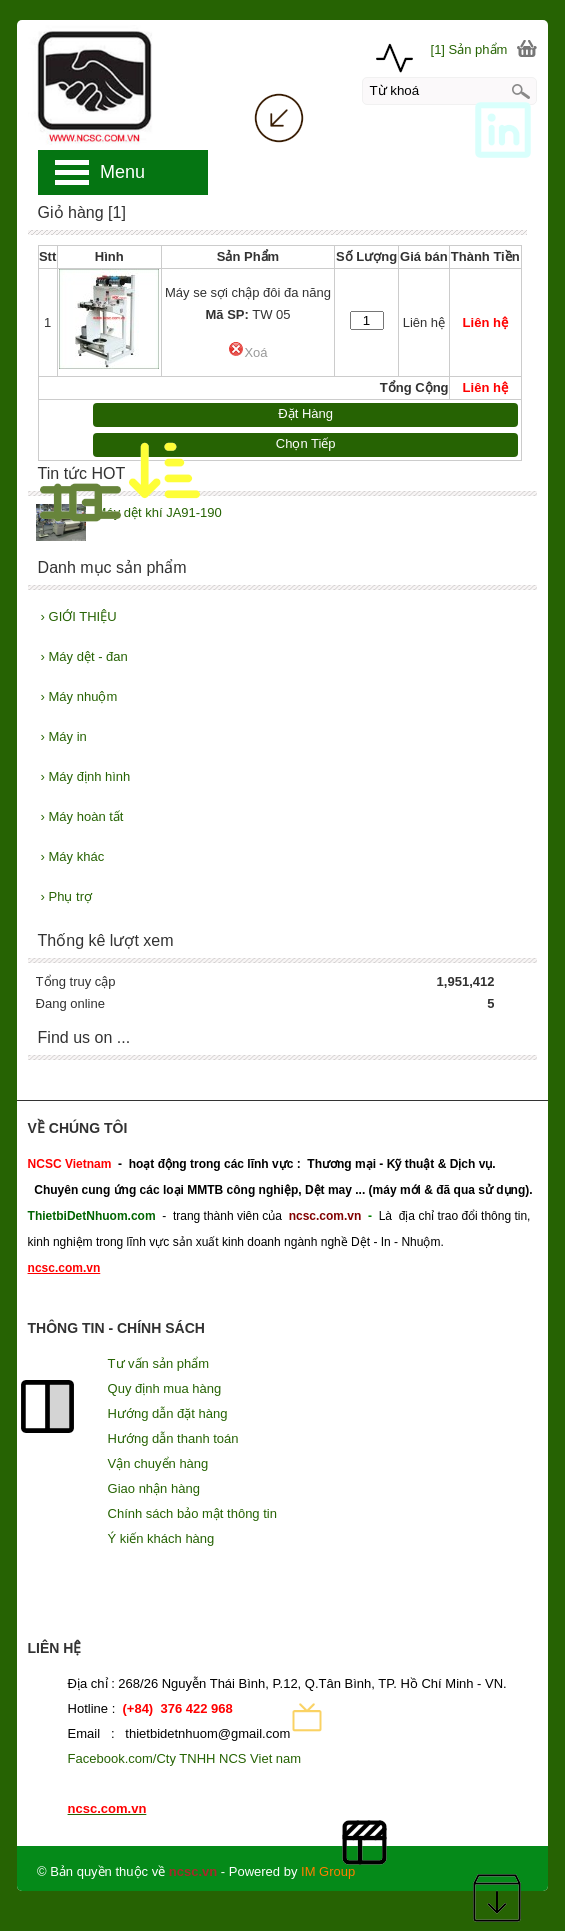 This screenshot has height=1931, width=565. Describe the element at coordinates (364, 1842) in the screenshot. I see `insert a new row into a table` at that location.